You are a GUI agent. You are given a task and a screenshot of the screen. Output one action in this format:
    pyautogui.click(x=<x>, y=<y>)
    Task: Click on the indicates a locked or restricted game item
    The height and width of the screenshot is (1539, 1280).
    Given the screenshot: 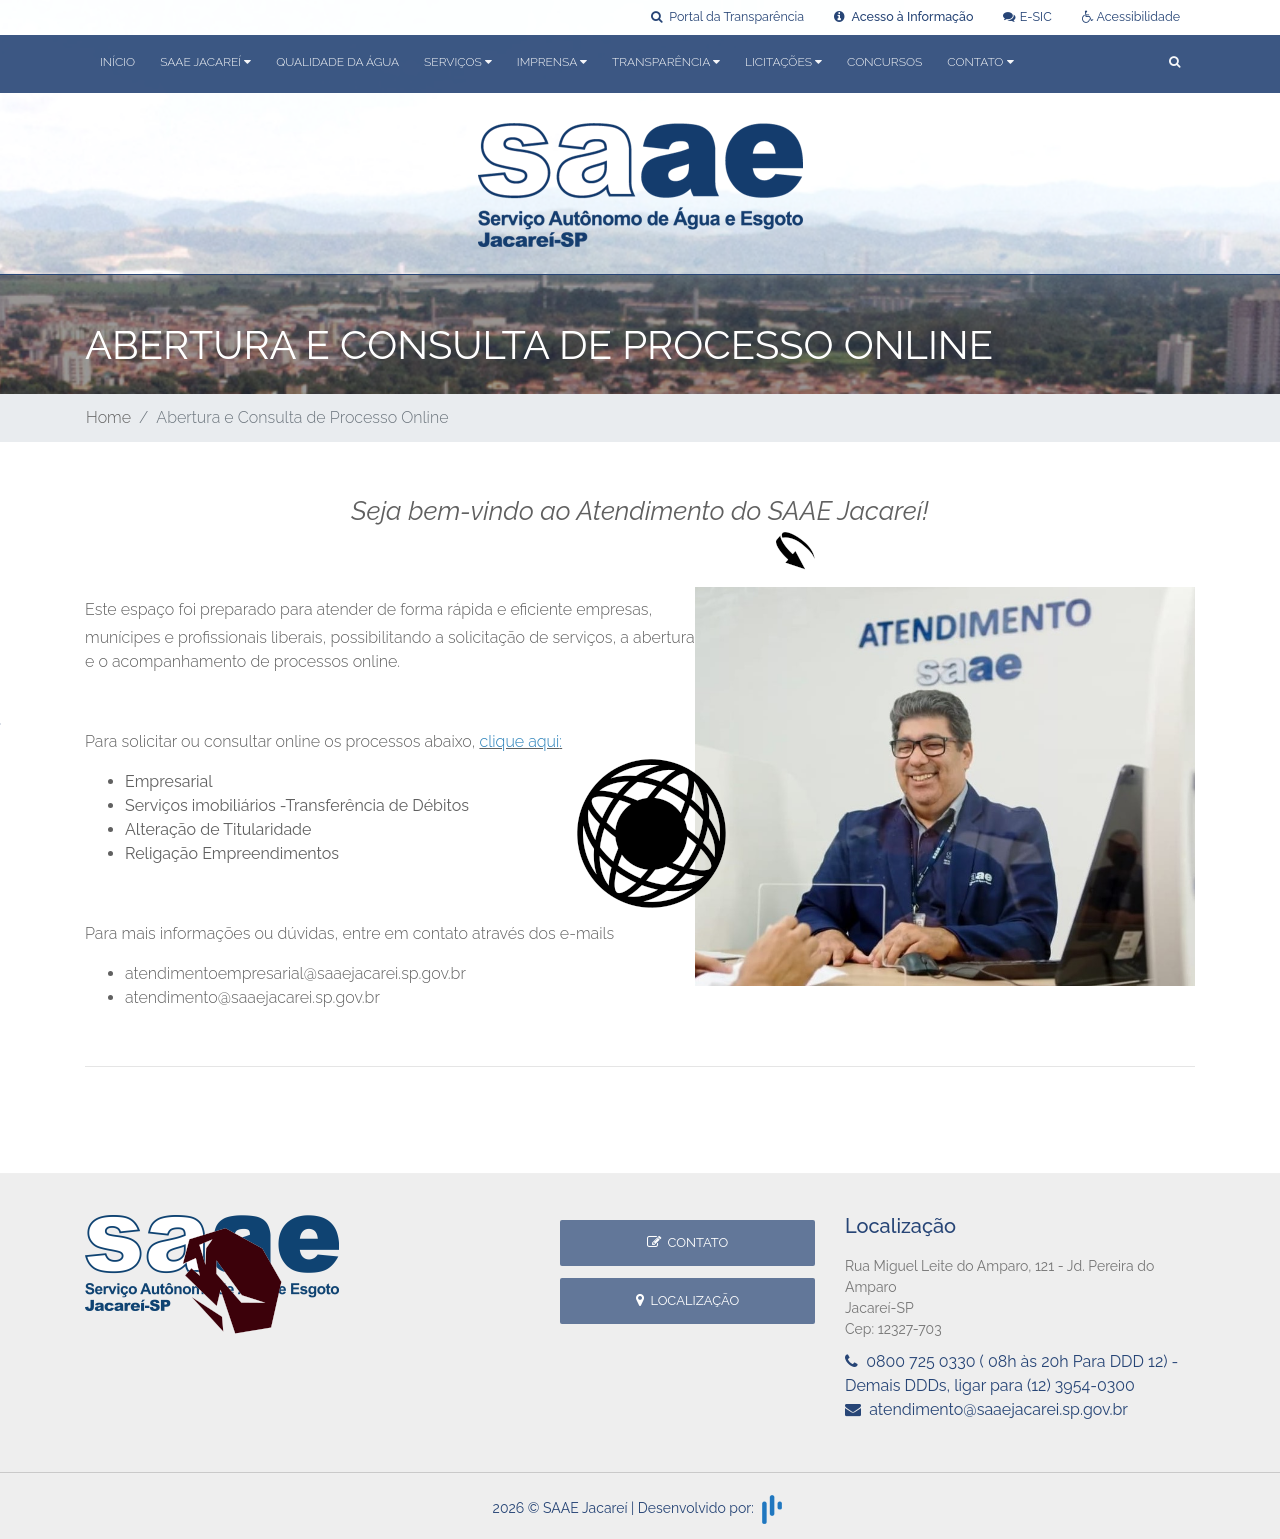 What is the action you would take?
    pyautogui.click(x=651, y=832)
    